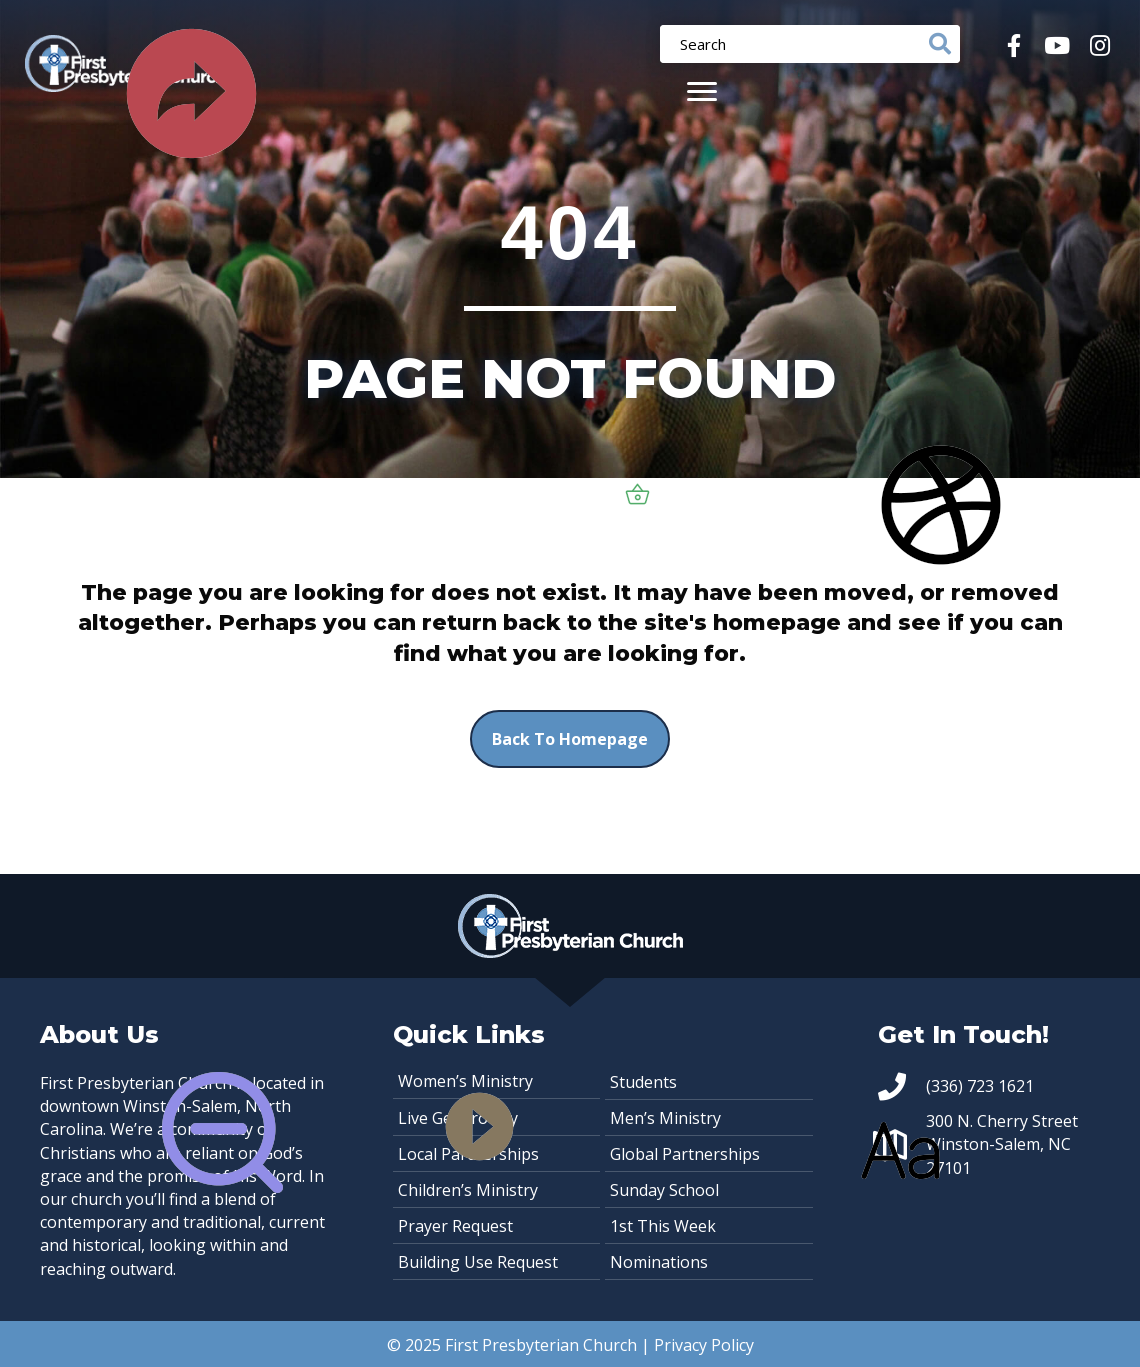 The width and height of the screenshot is (1140, 1367). What do you see at coordinates (900, 1150) in the screenshot?
I see `change text formatting or font settings` at bounding box center [900, 1150].